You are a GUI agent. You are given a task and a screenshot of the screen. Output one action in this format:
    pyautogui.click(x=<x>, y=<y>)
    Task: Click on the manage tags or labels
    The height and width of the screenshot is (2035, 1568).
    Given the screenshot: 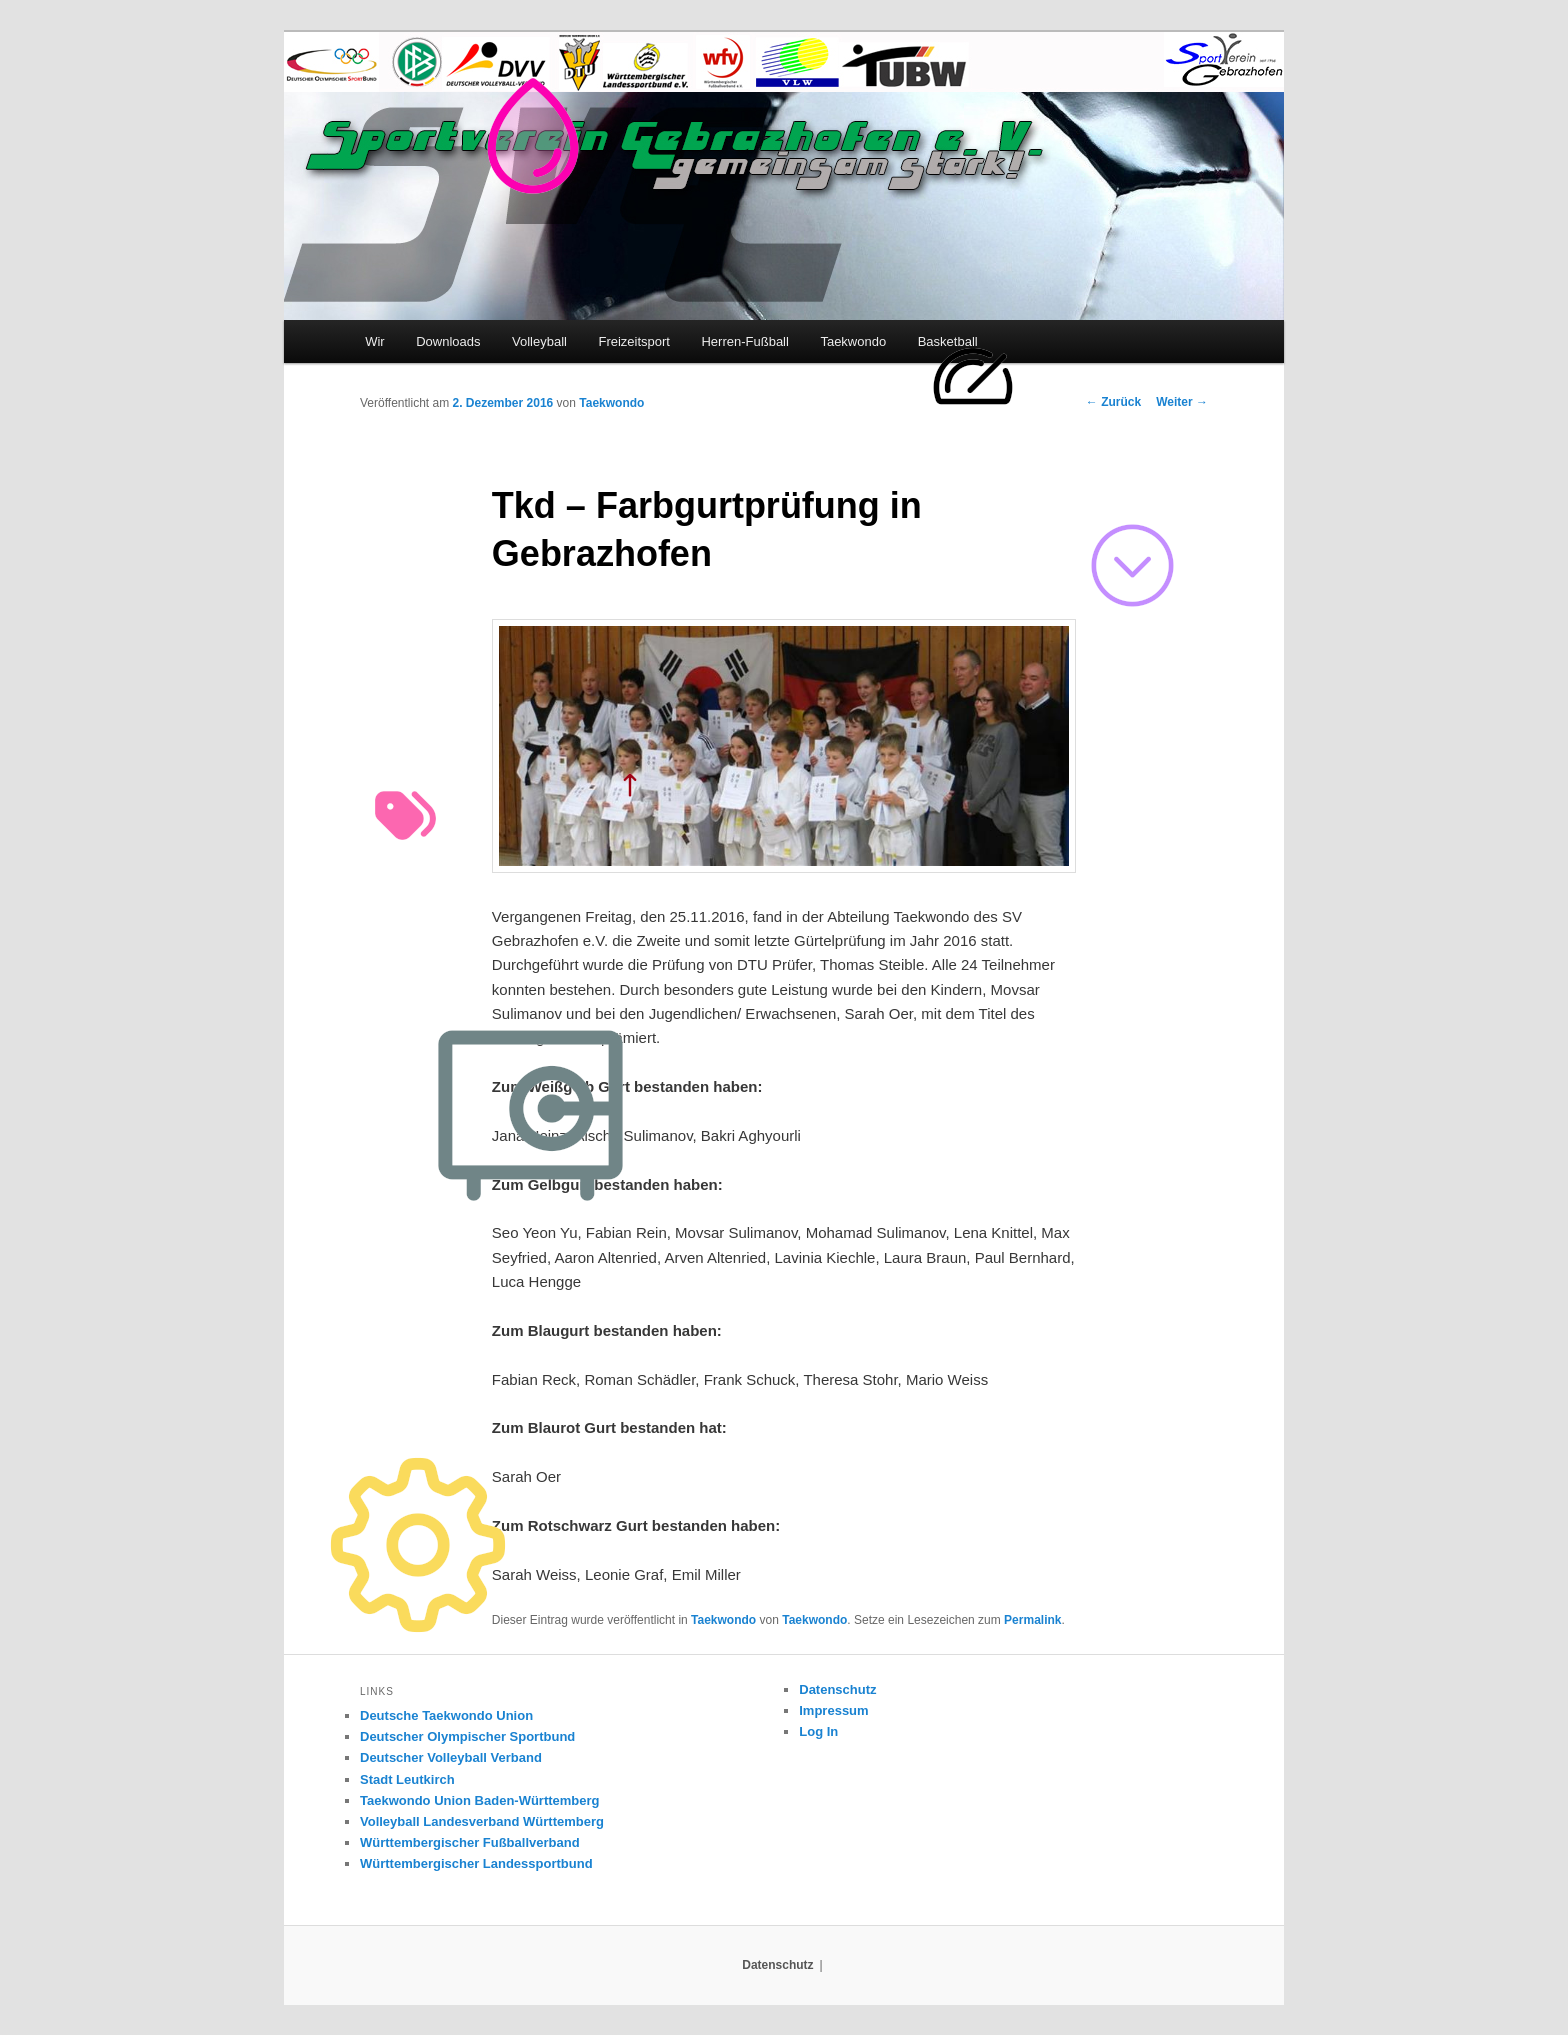 What is the action you would take?
    pyautogui.click(x=405, y=812)
    